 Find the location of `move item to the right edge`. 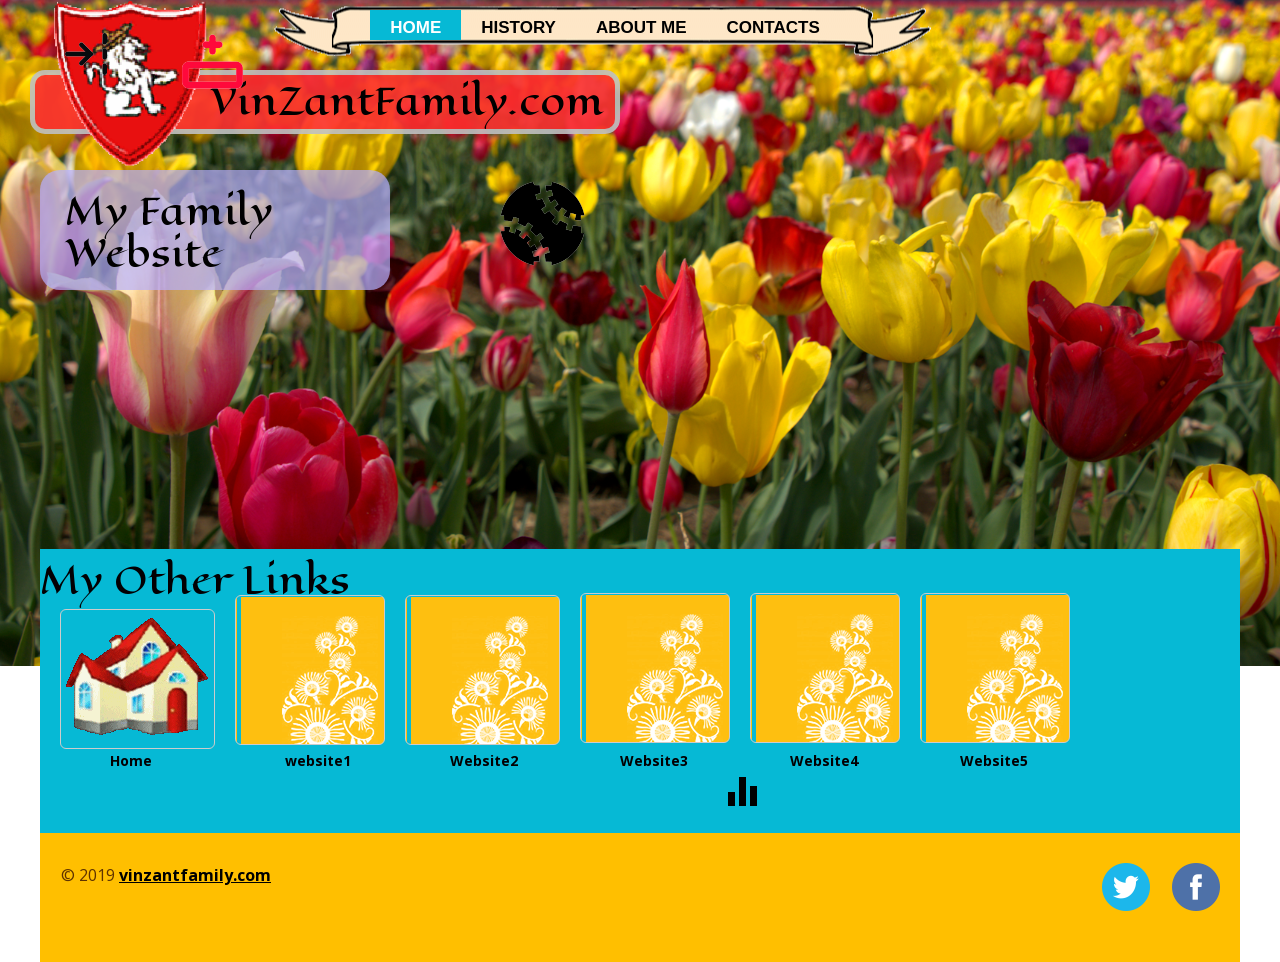

move item to the right edge is located at coordinates (86, 54).